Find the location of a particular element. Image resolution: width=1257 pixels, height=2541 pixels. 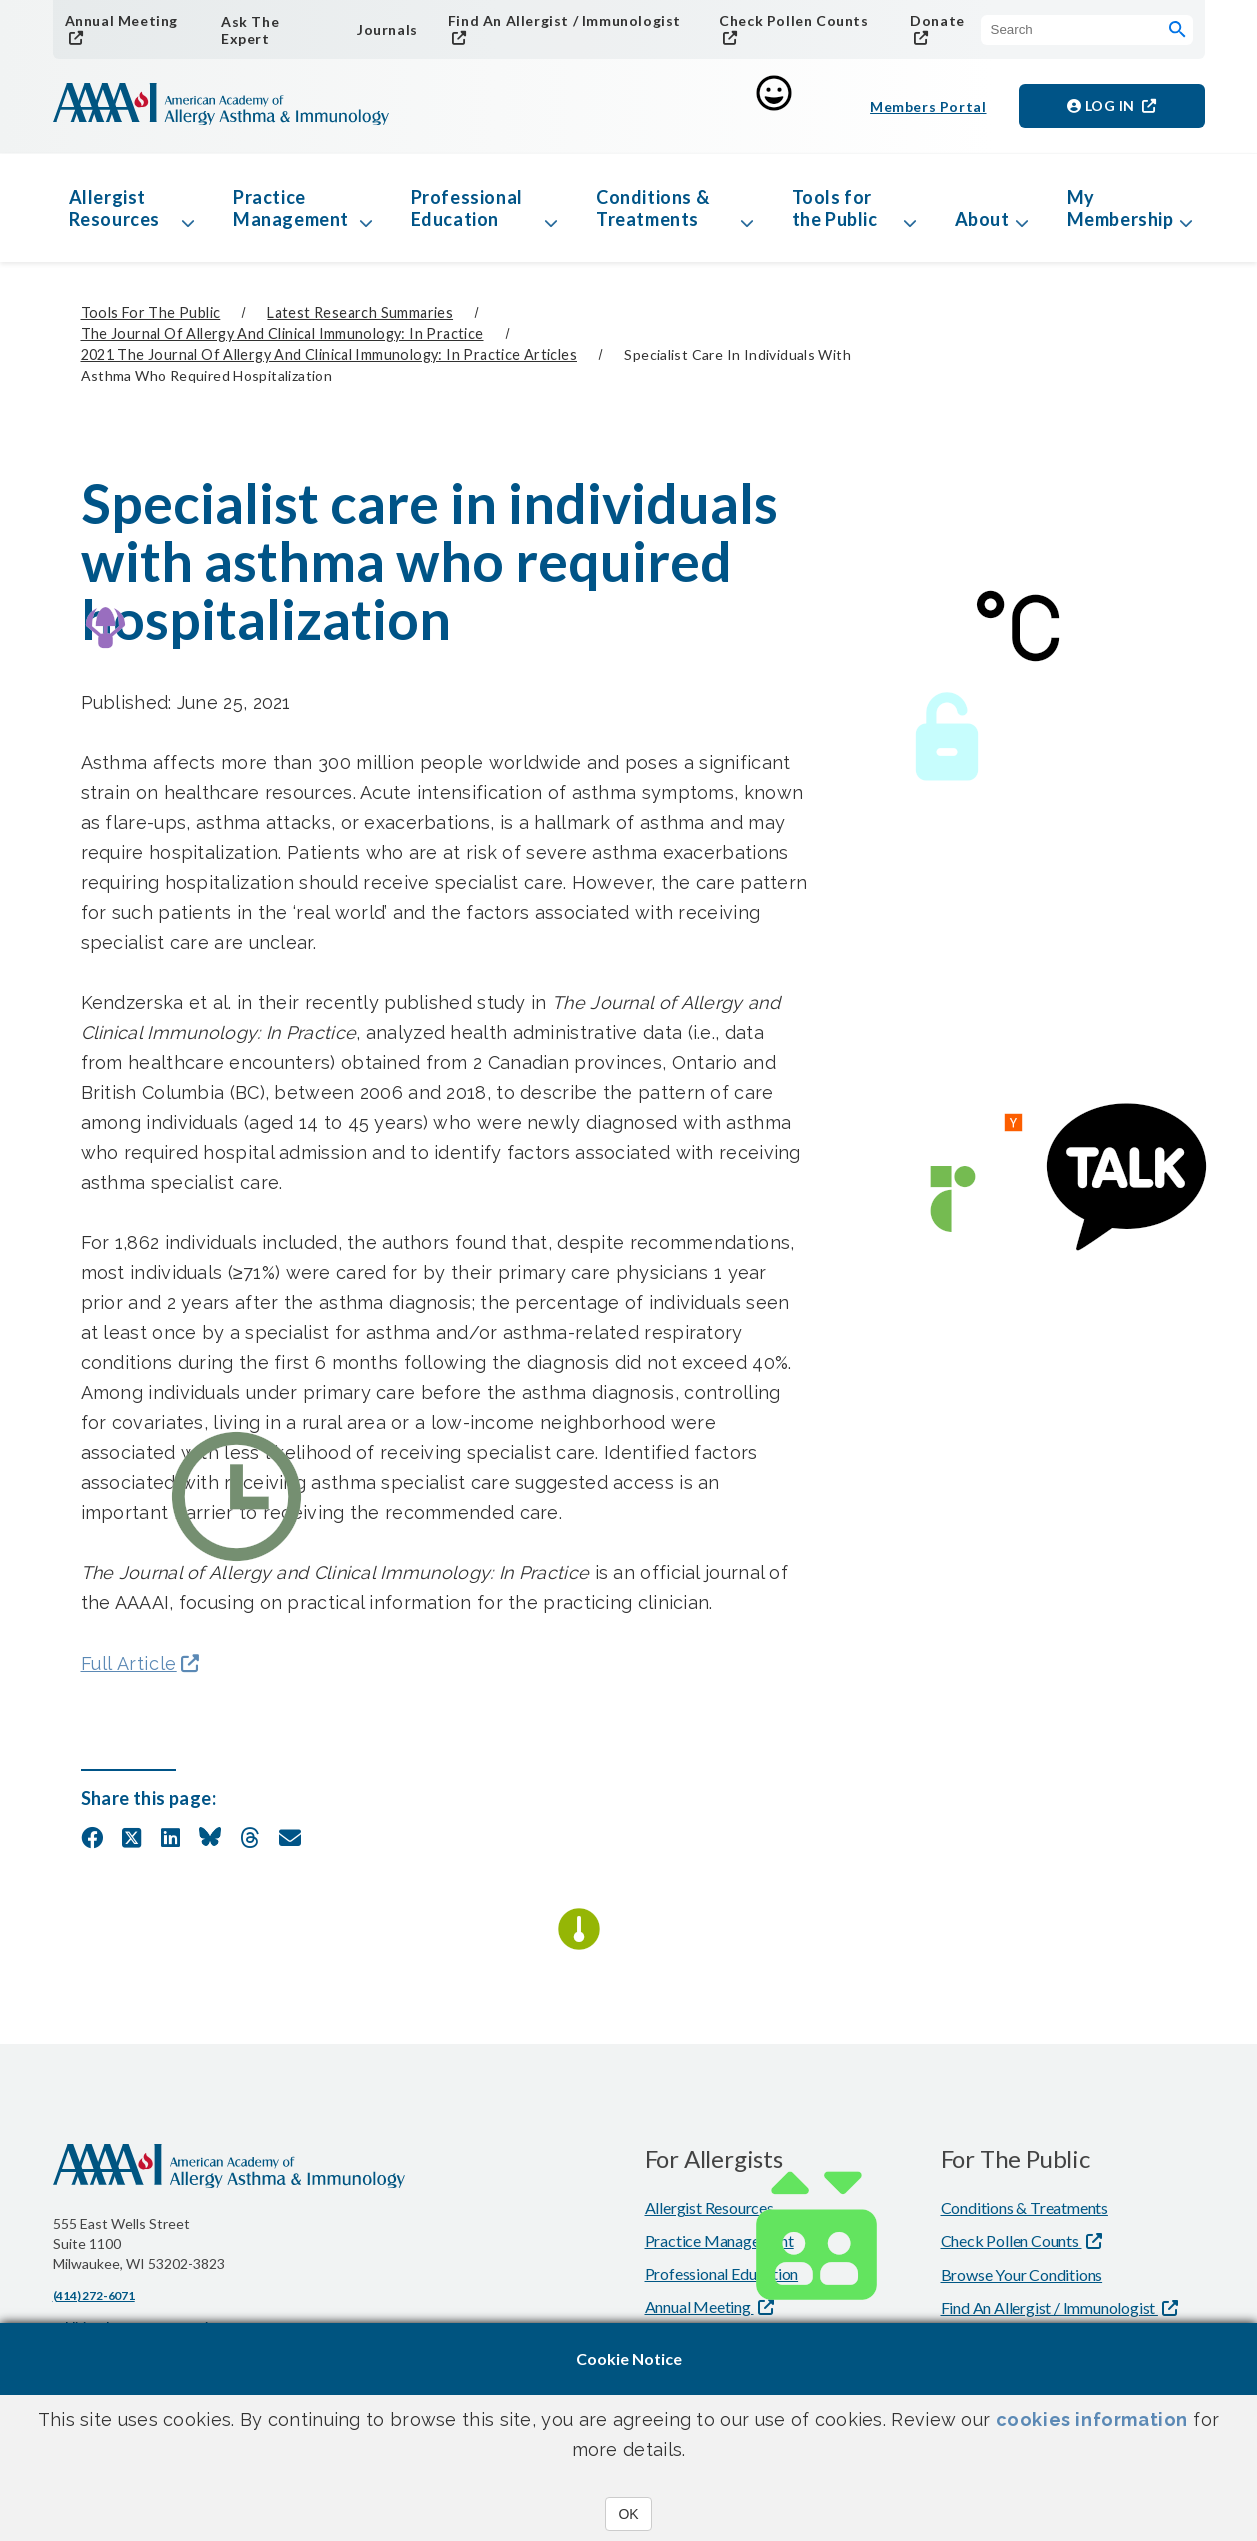

radix ui library logo is located at coordinates (953, 1199).